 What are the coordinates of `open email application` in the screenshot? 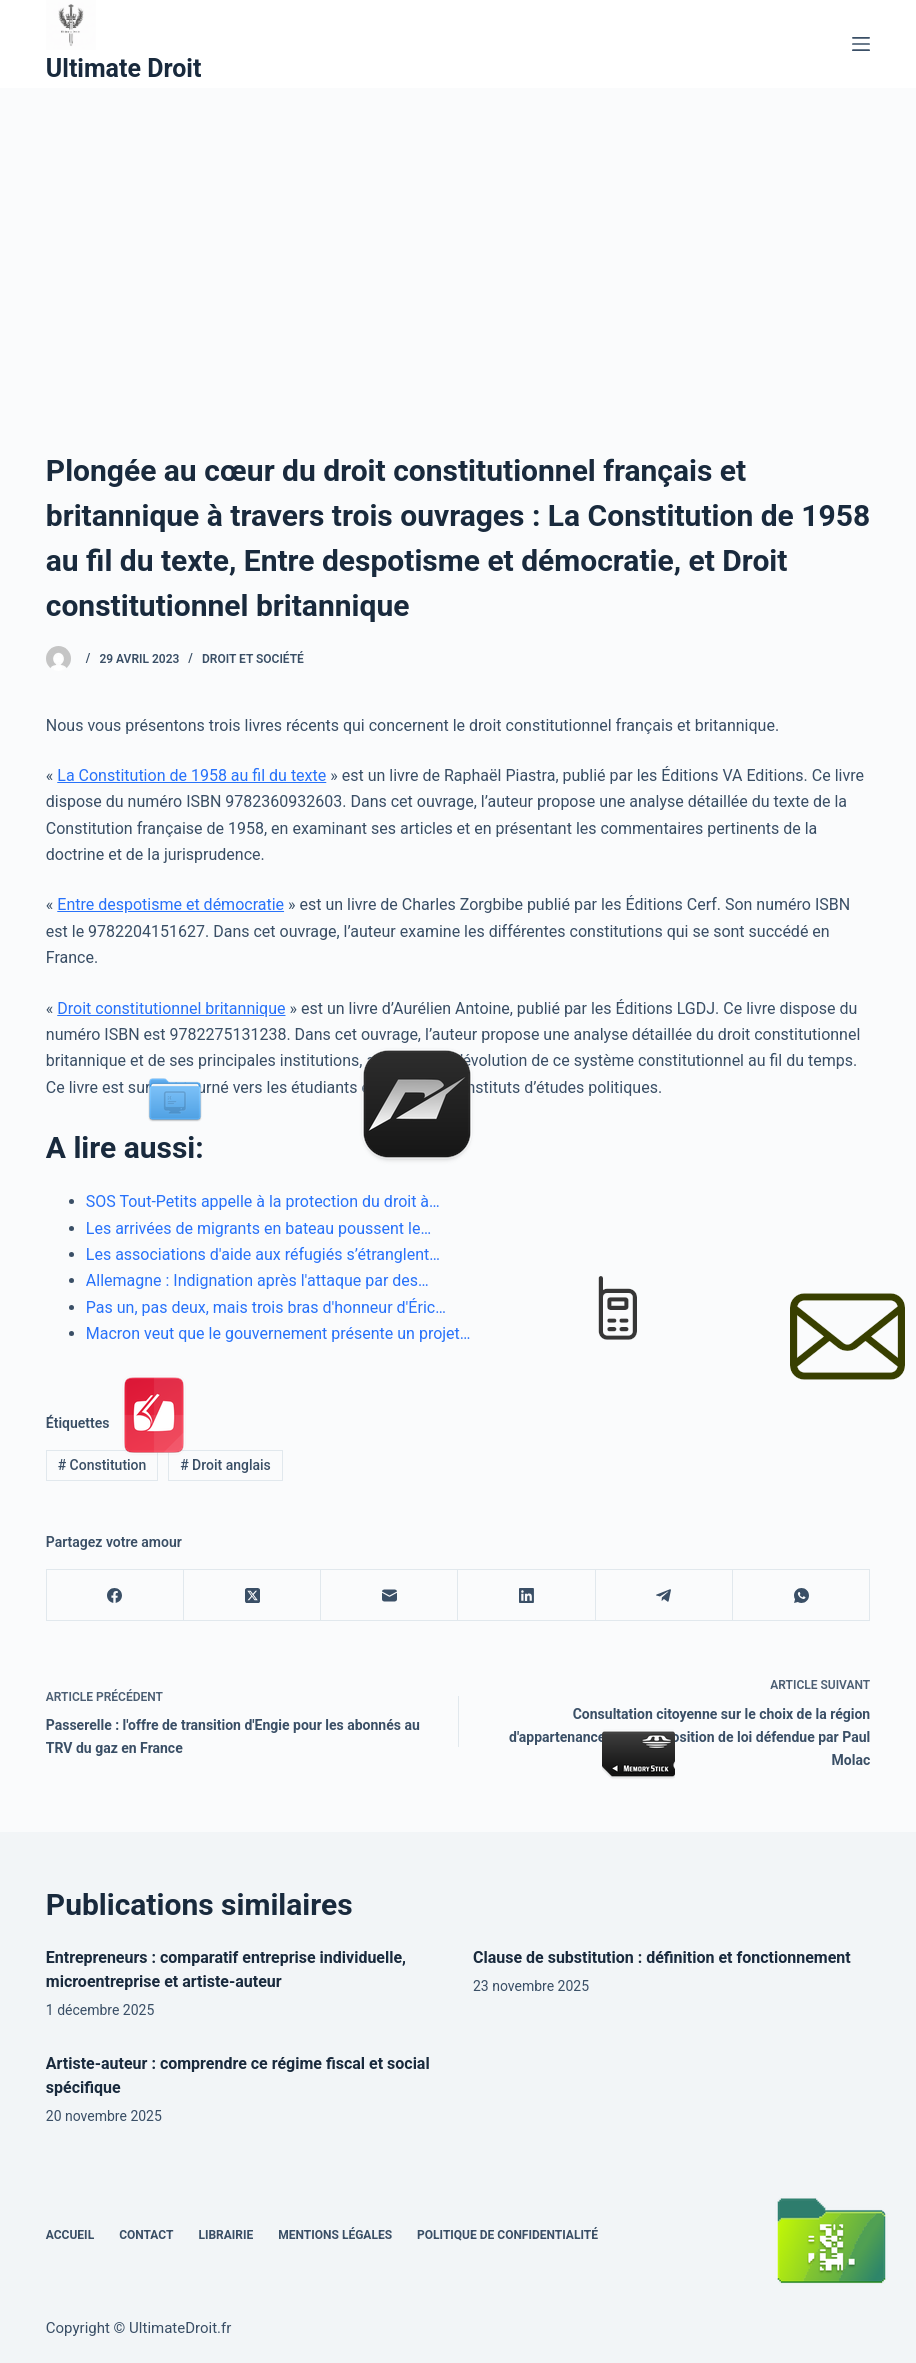 It's located at (847, 1336).